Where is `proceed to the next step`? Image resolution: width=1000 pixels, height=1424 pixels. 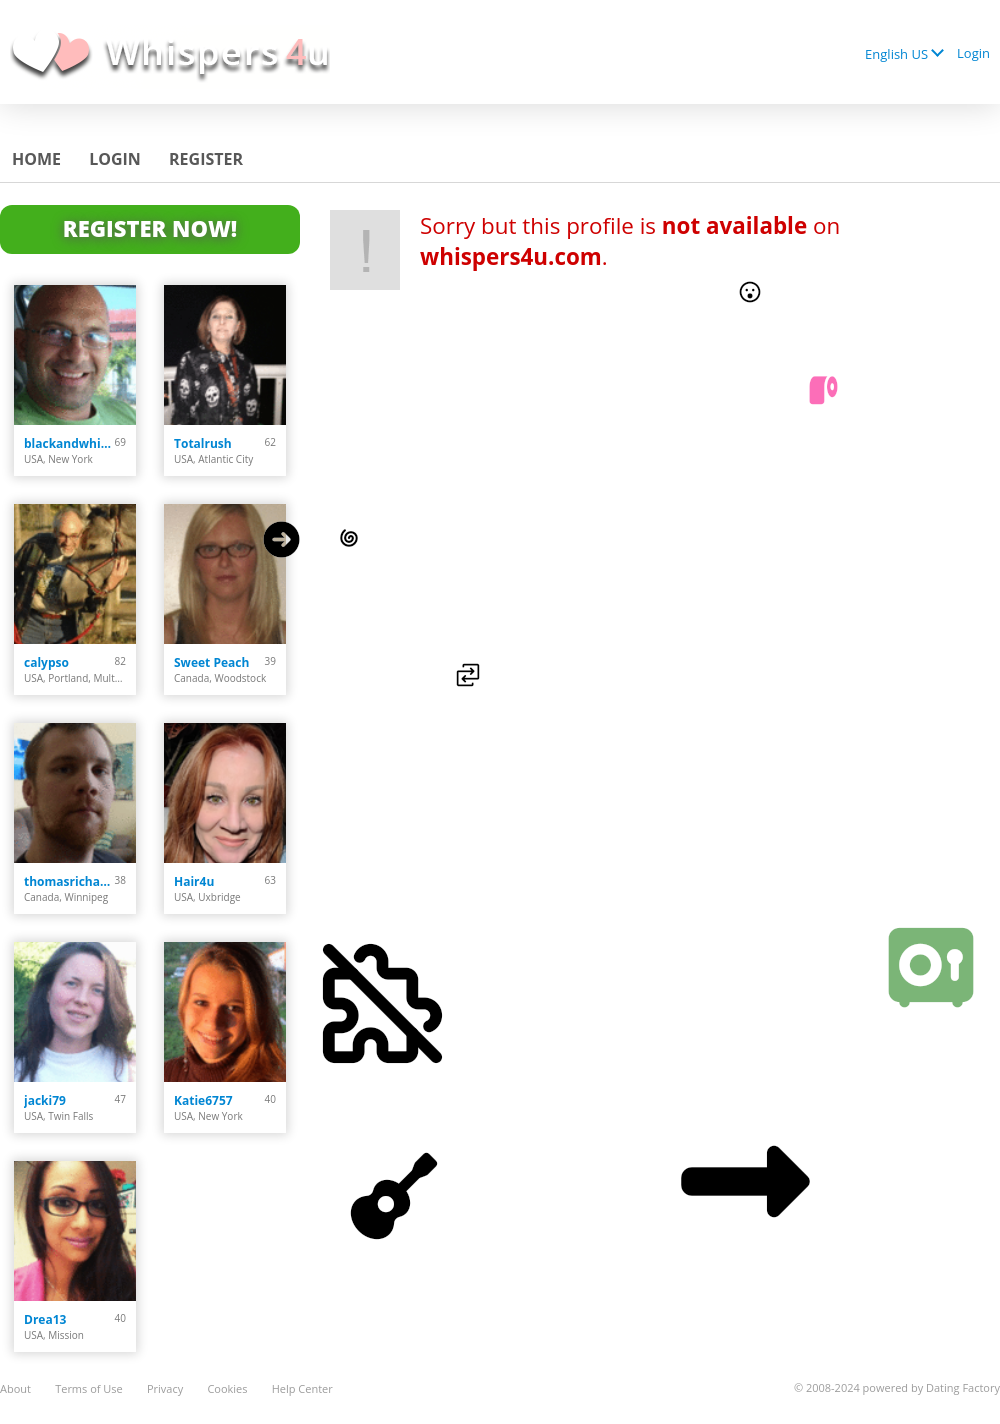
proceed to the next step is located at coordinates (281, 539).